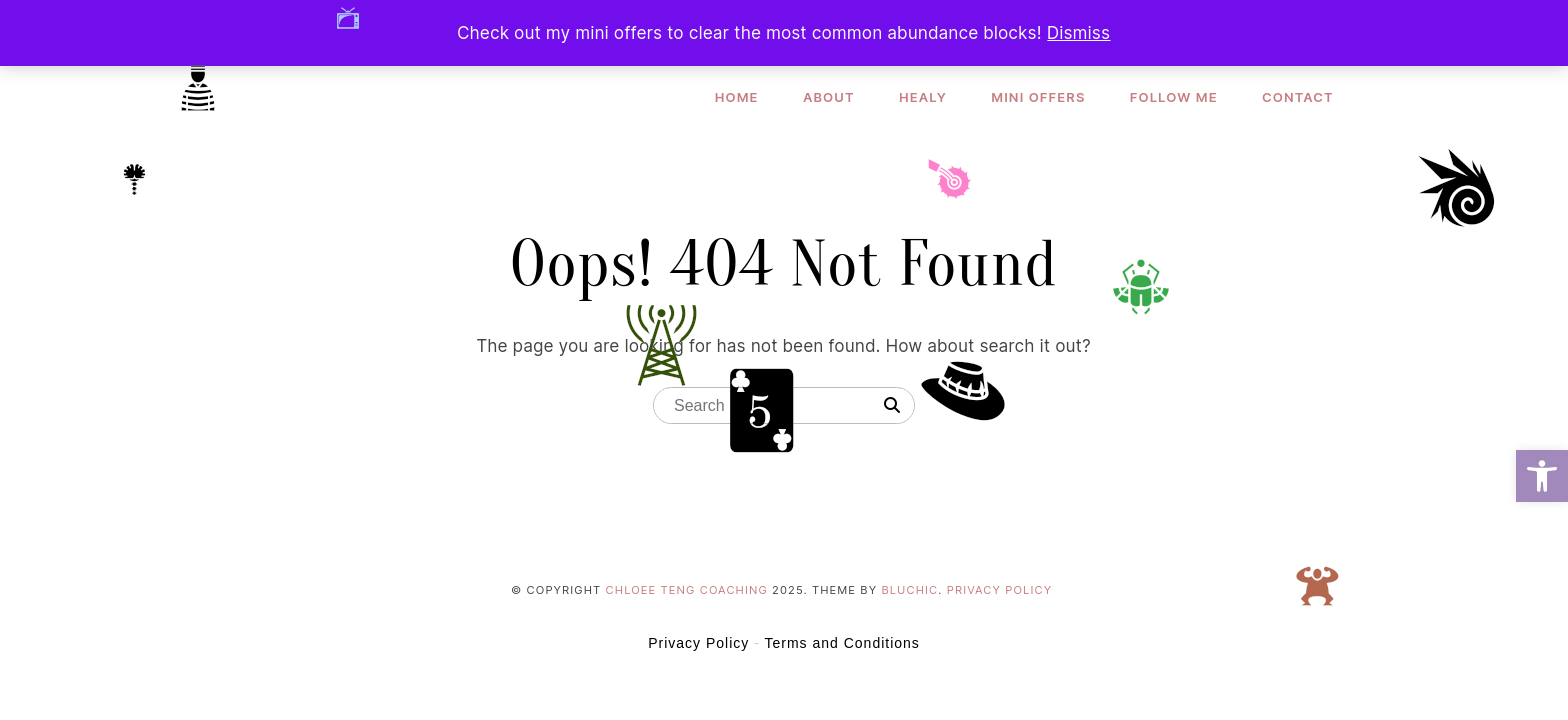 The width and height of the screenshot is (1568, 720). What do you see at coordinates (963, 391) in the screenshot?
I see `select outback or safari hat accessory` at bounding box center [963, 391].